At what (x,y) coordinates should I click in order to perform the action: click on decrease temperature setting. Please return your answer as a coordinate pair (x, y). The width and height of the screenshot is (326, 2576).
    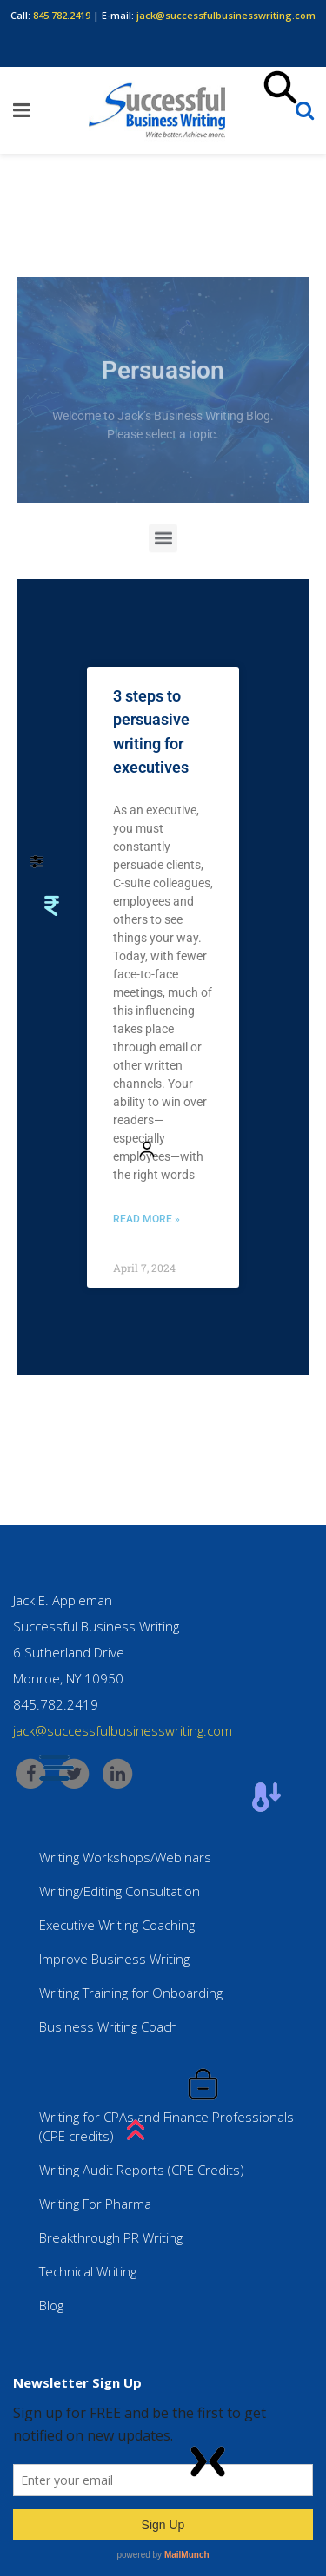
    Looking at the image, I should click on (266, 1797).